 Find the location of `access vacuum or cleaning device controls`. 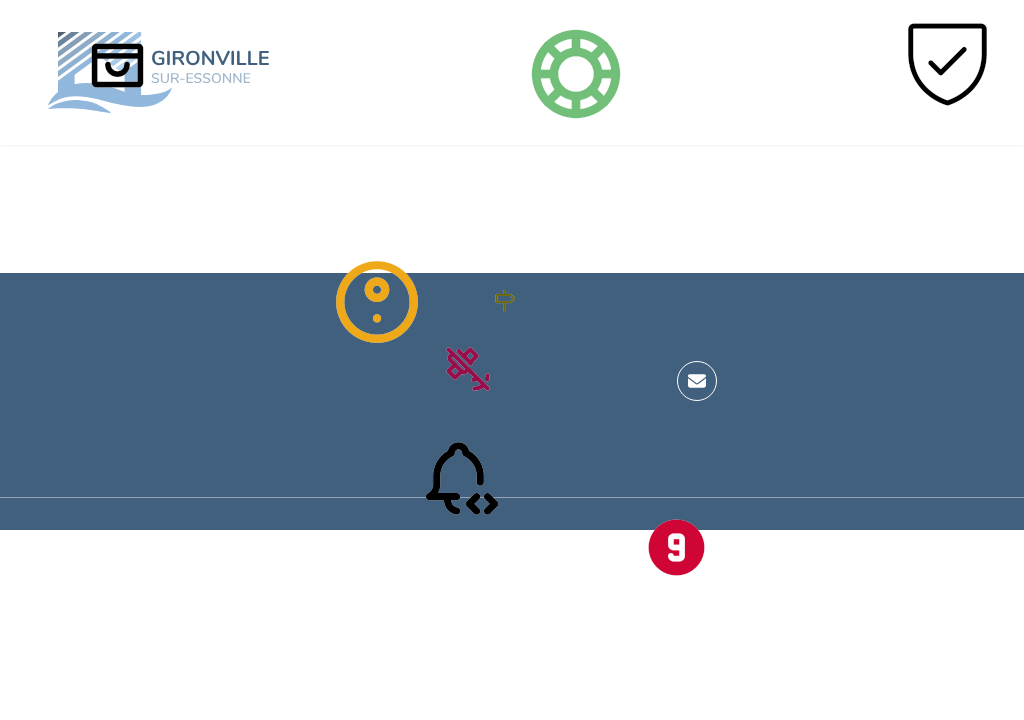

access vacuum or cleaning device controls is located at coordinates (377, 302).